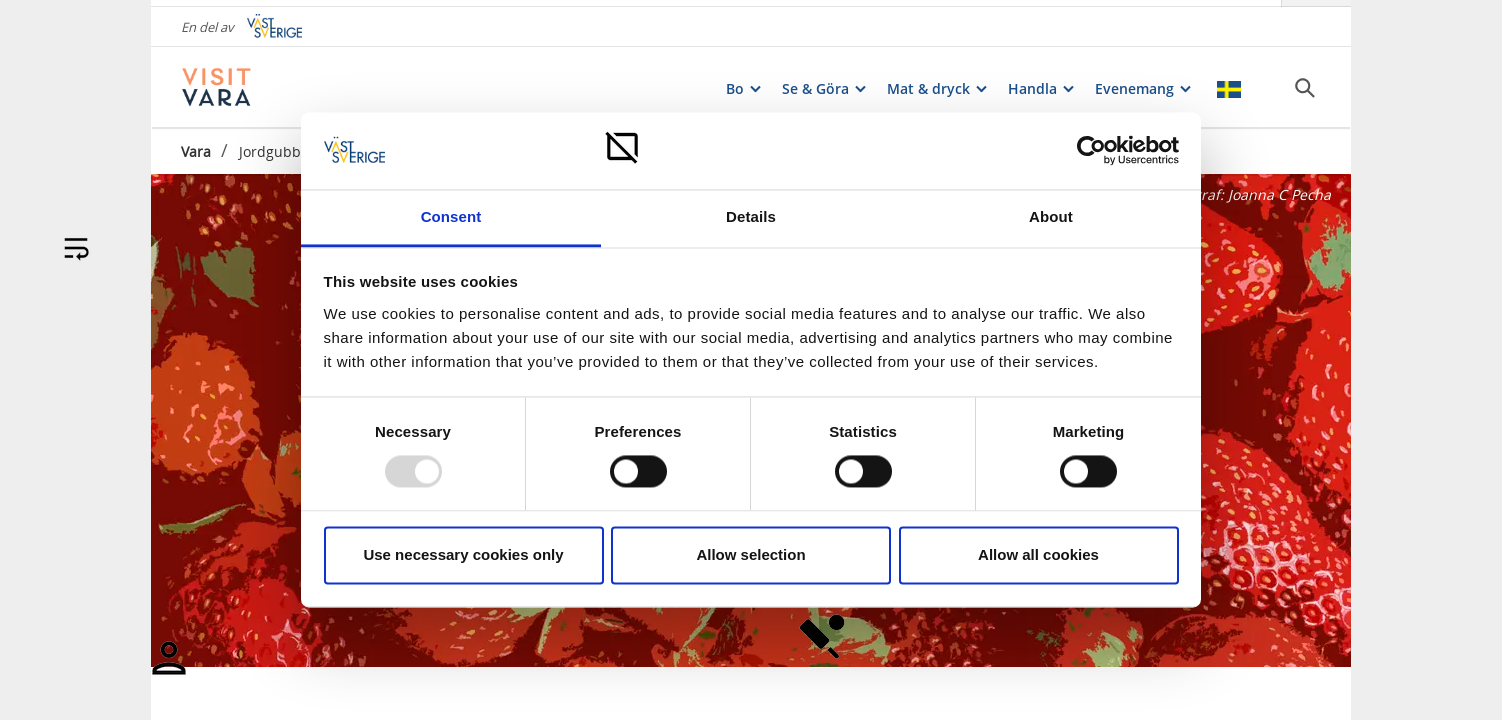  Describe the element at coordinates (822, 637) in the screenshot. I see `access cricket sports scores or news` at that location.